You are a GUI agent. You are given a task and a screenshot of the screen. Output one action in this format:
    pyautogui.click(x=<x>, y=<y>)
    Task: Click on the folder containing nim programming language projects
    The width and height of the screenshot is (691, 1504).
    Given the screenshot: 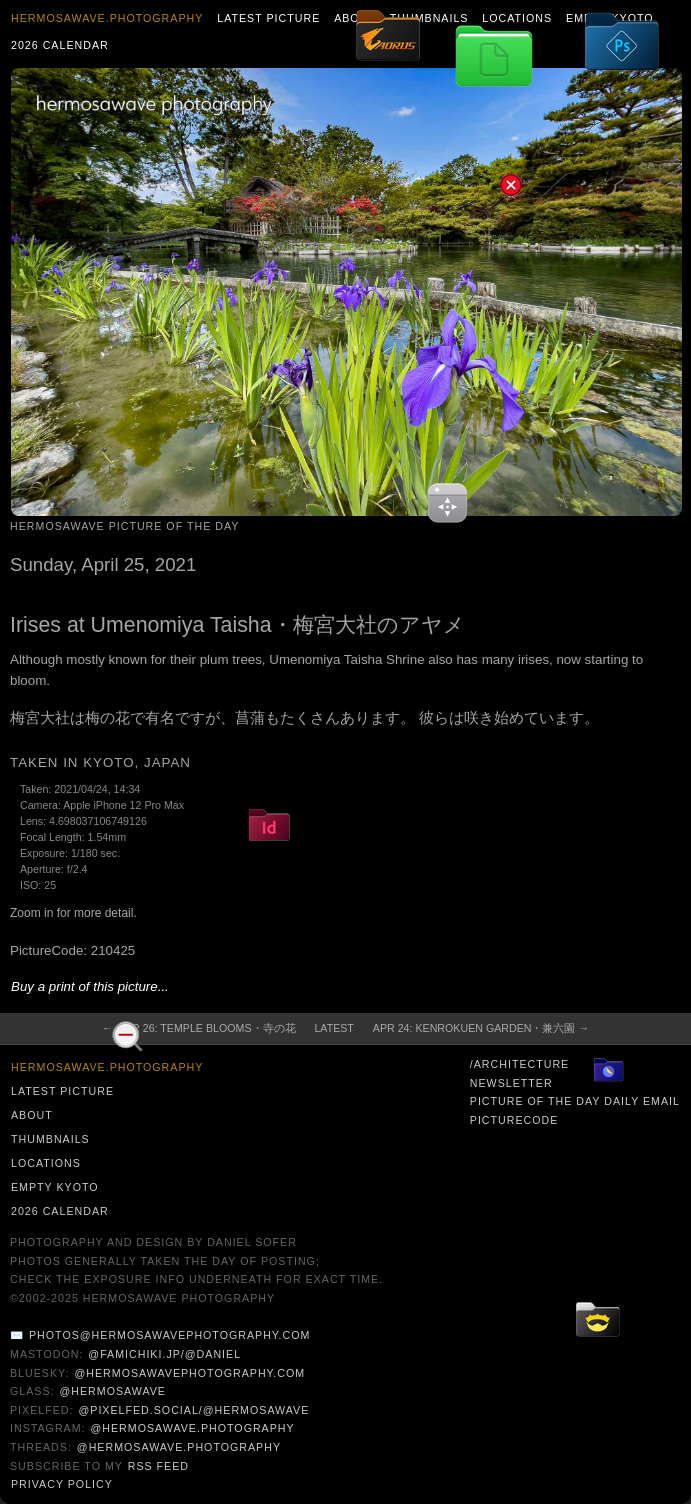 What is the action you would take?
    pyautogui.click(x=597, y=1320)
    